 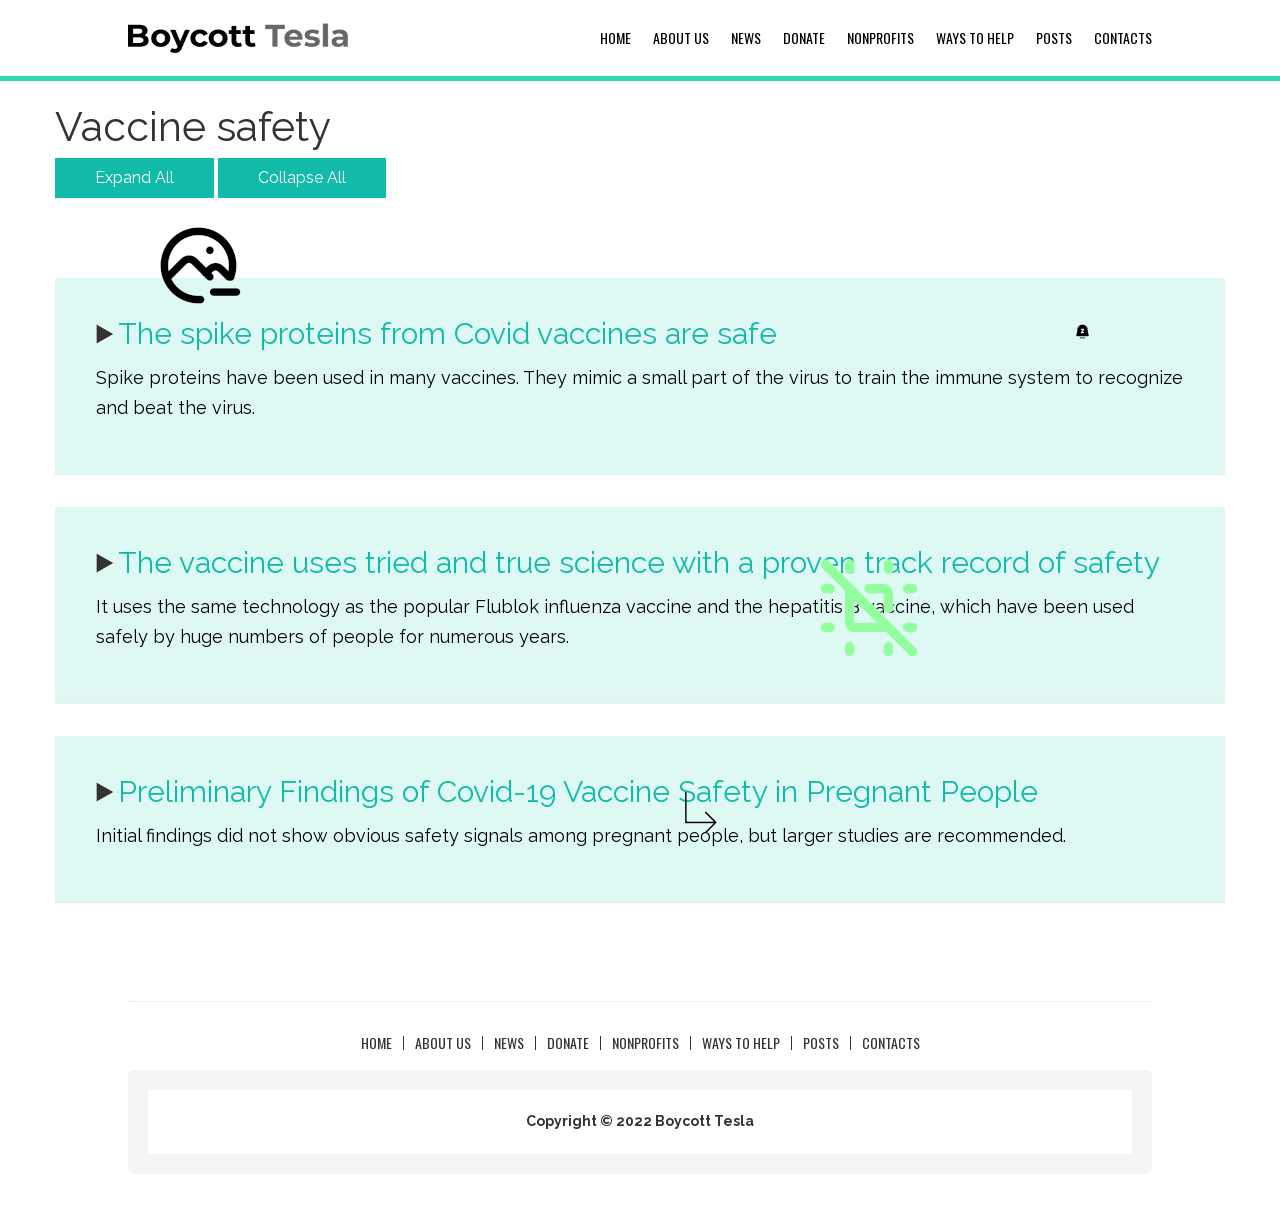 I want to click on remove a photo from your collection, so click(x=198, y=265).